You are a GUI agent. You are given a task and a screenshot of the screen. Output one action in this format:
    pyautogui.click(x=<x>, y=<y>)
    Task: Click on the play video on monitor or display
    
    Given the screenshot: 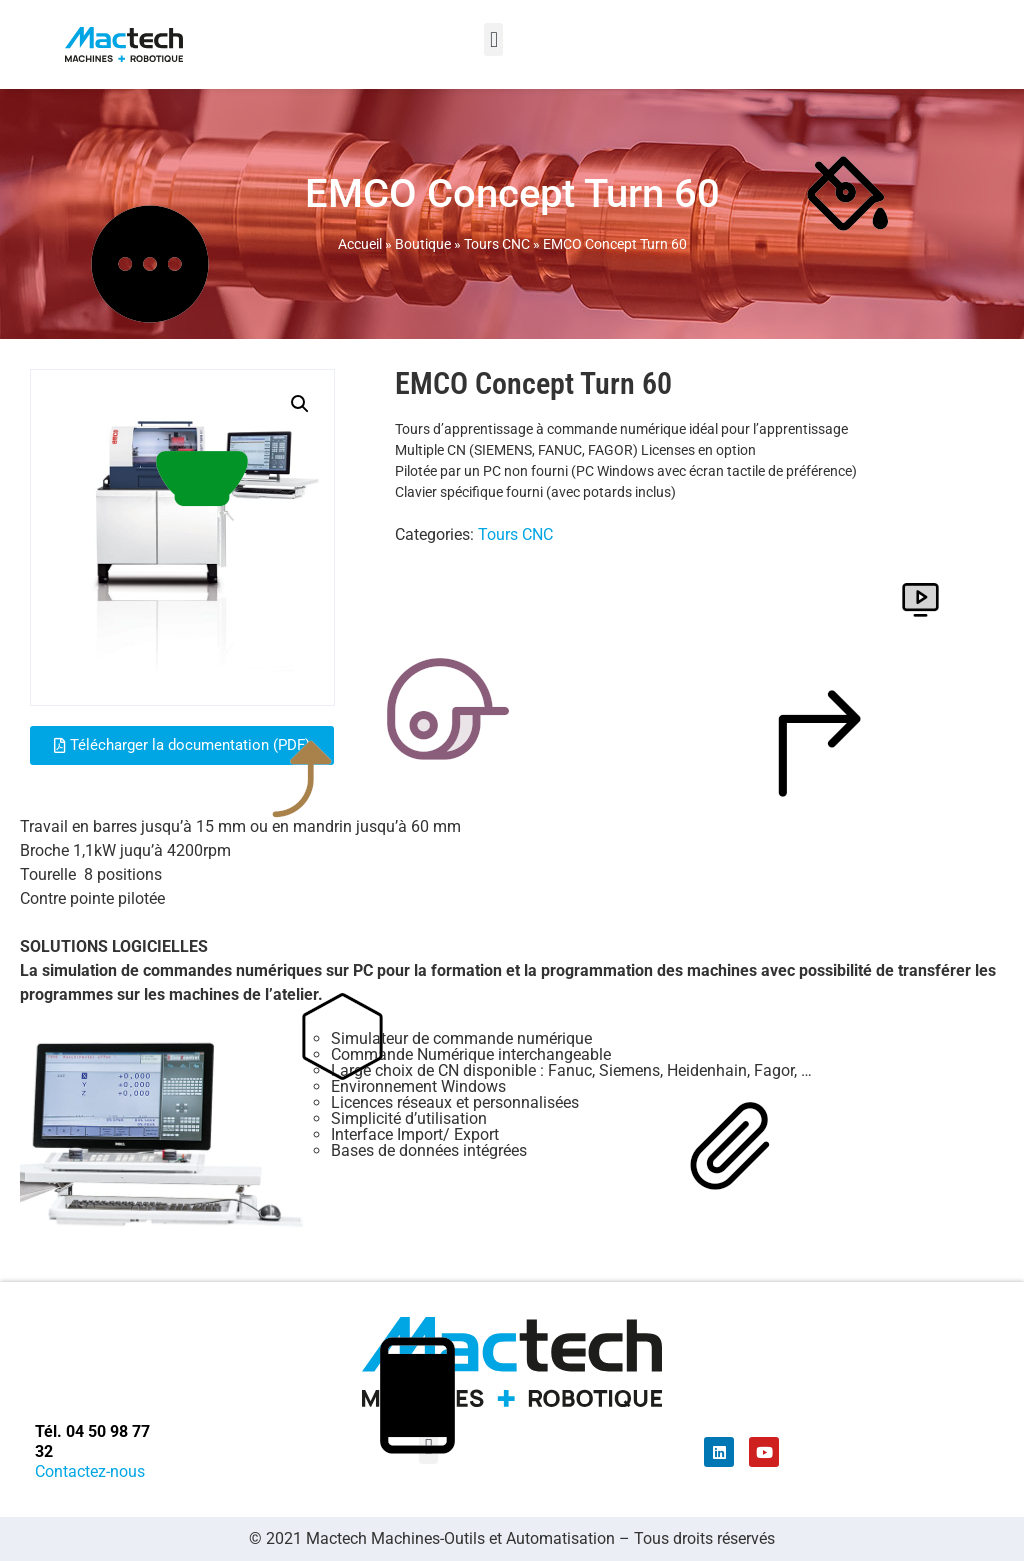 What is the action you would take?
    pyautogui.click(x=920, y=598)
    